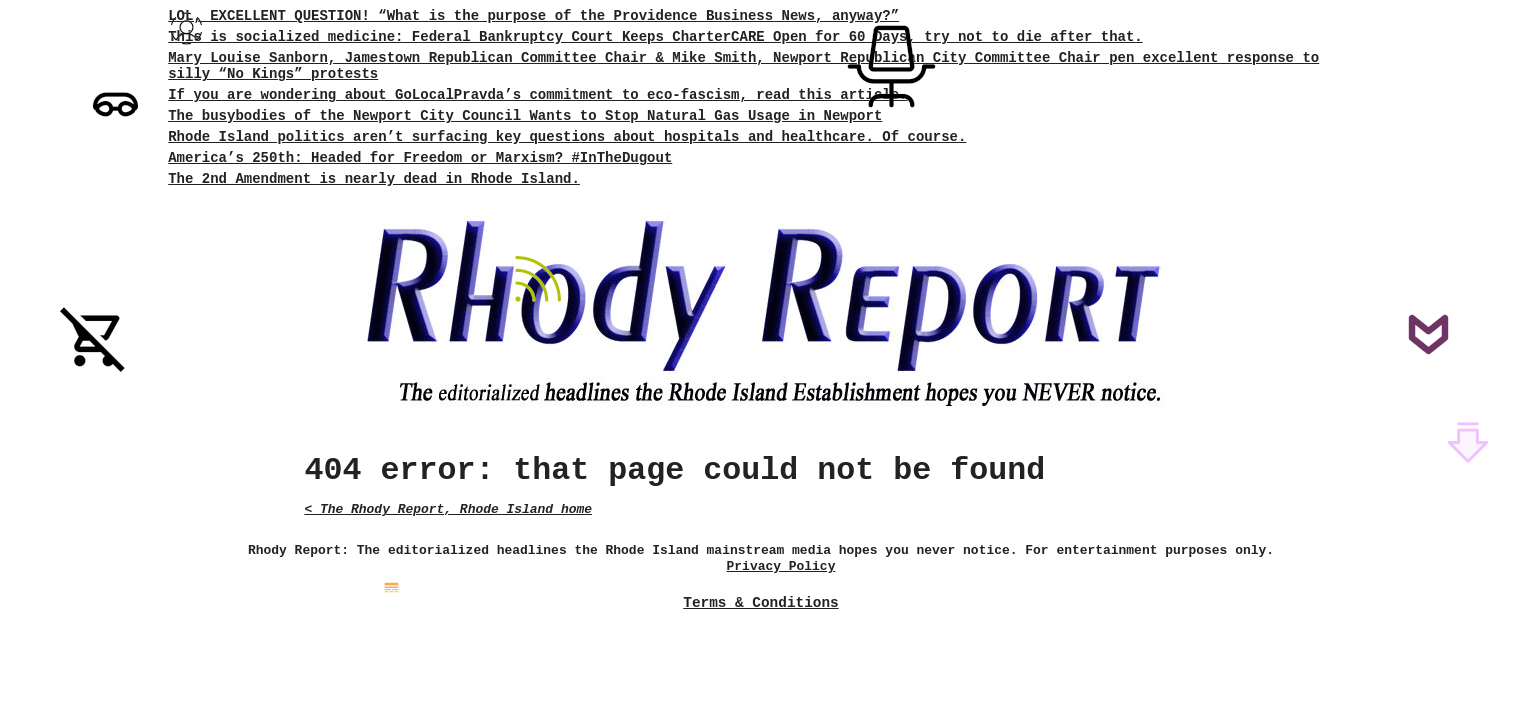  I want to click on access swimming or diving activity settings, so click(115, 104).